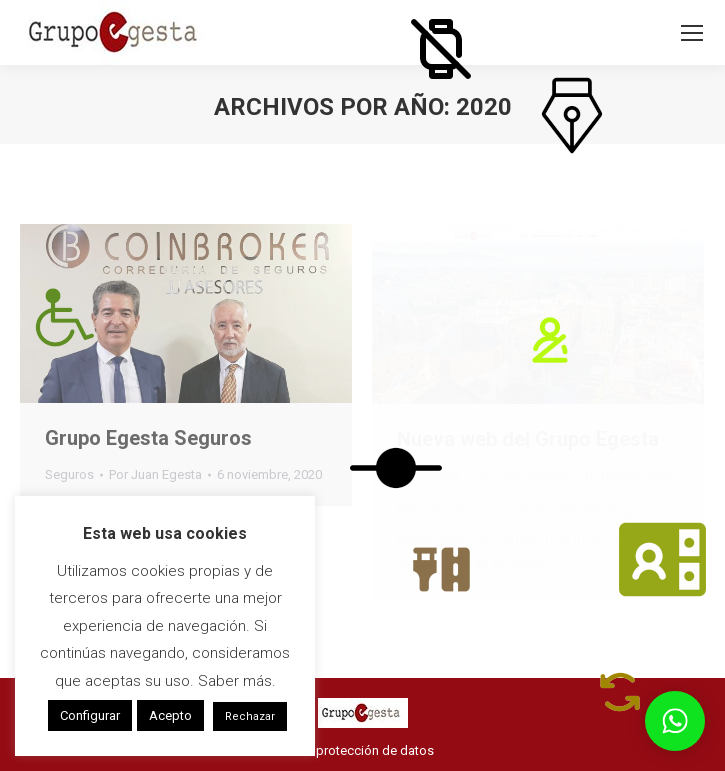 Image resolution: width=725 pixels, height=771 pixels. What do you see at coordinates (441, 569) in the screenshot?
I see `view bridge or overpass routes` at bounding box center [441, 569].